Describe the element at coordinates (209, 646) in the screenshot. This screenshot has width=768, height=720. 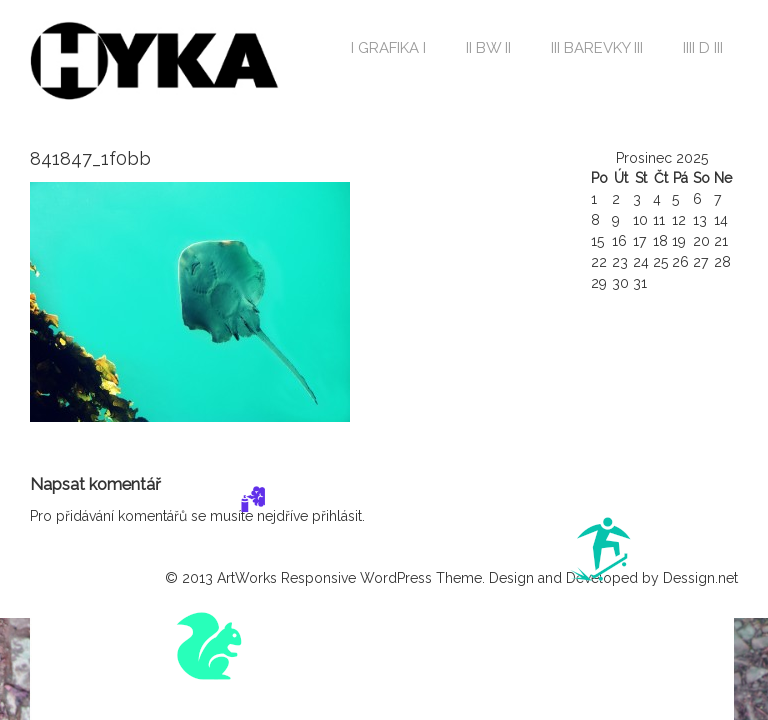
I see `wildlife or nature-themed game element` at that location.